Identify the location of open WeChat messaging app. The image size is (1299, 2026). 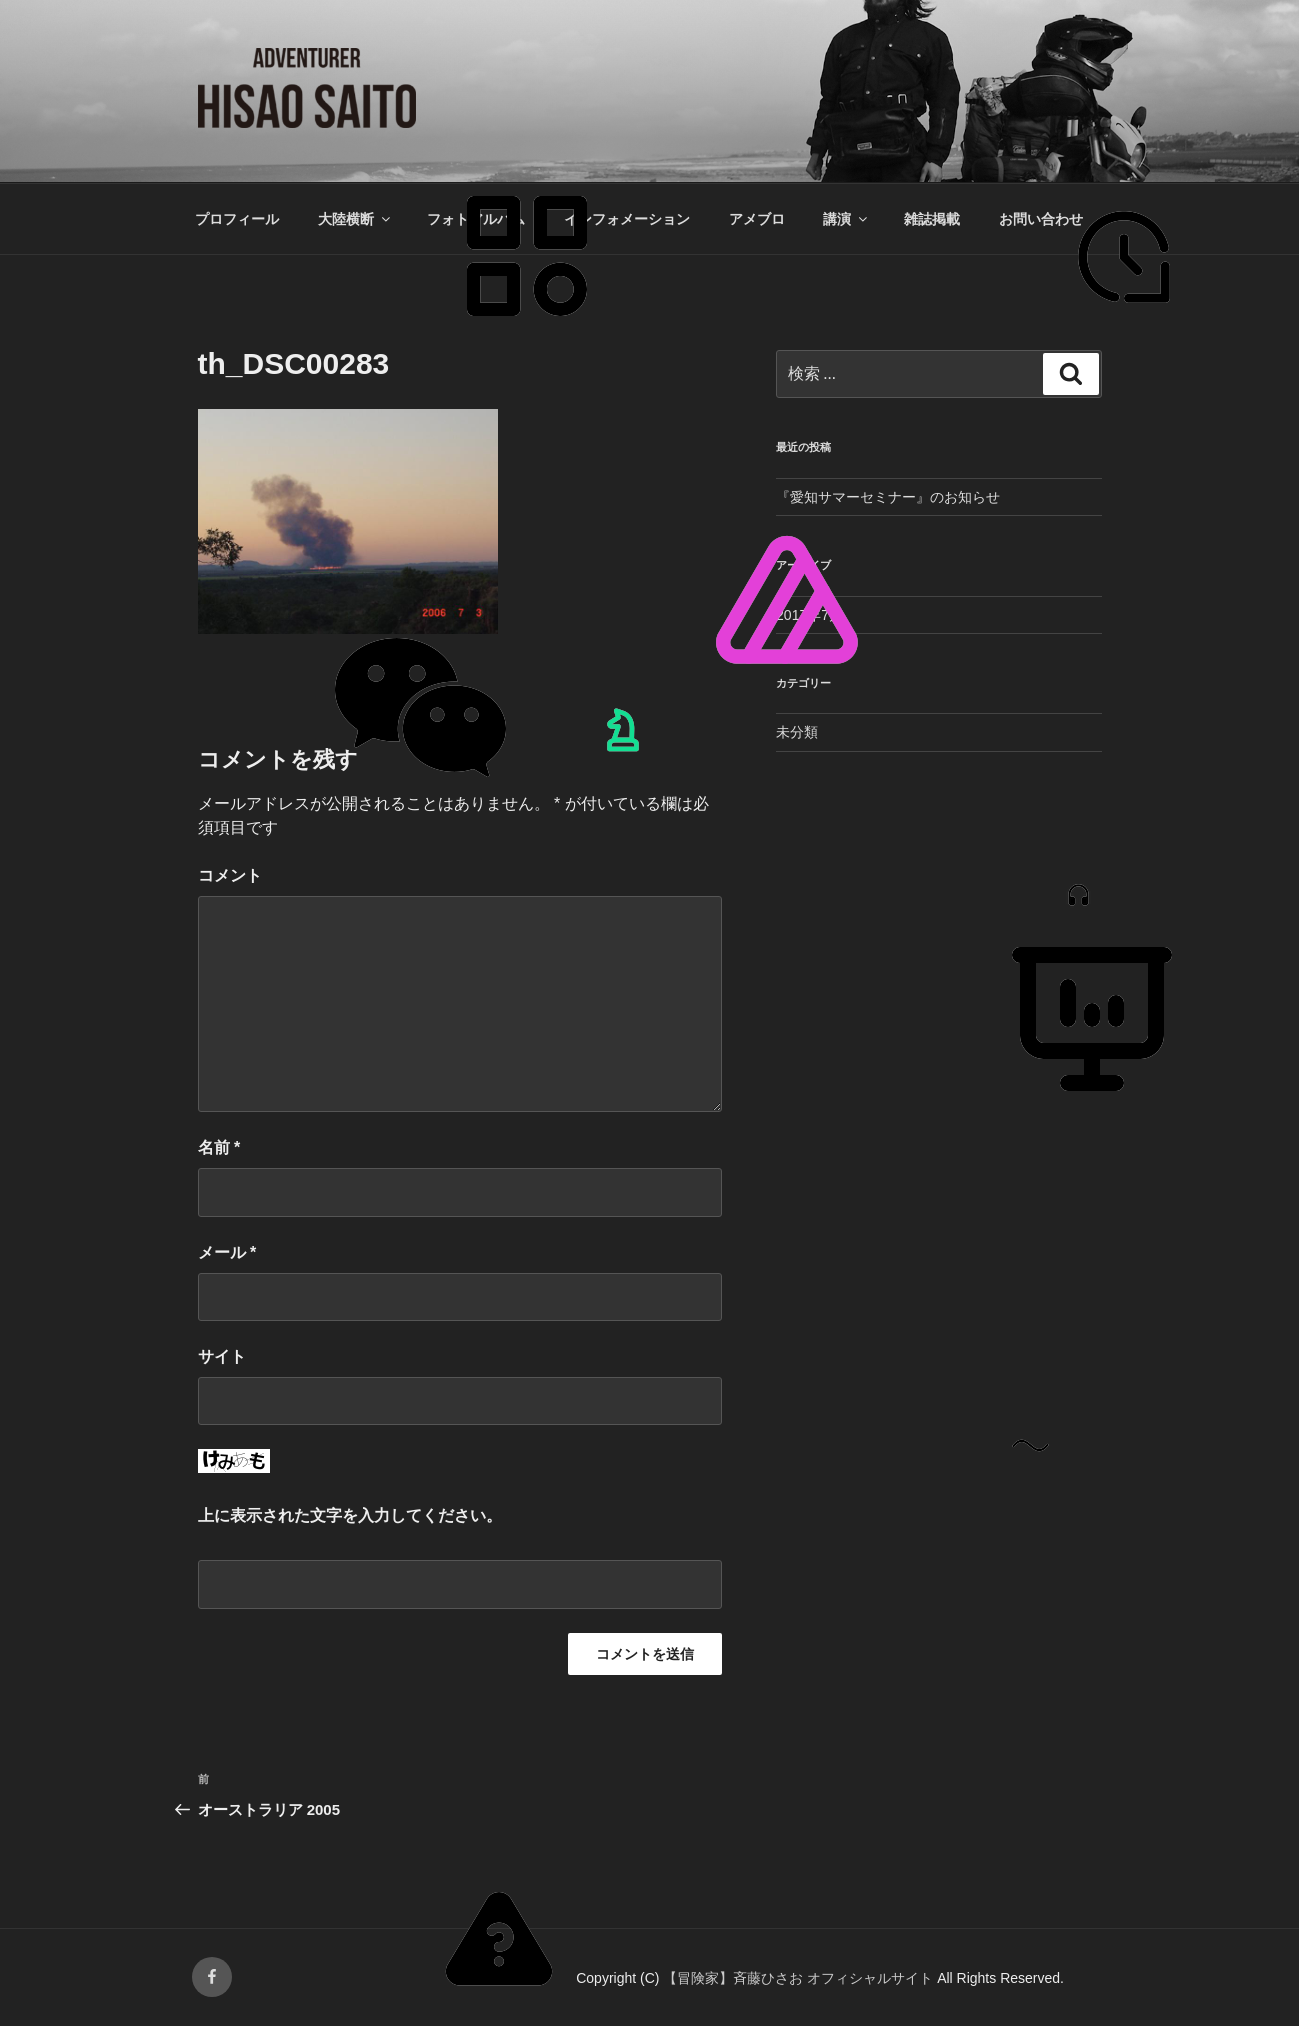
(420, 707).